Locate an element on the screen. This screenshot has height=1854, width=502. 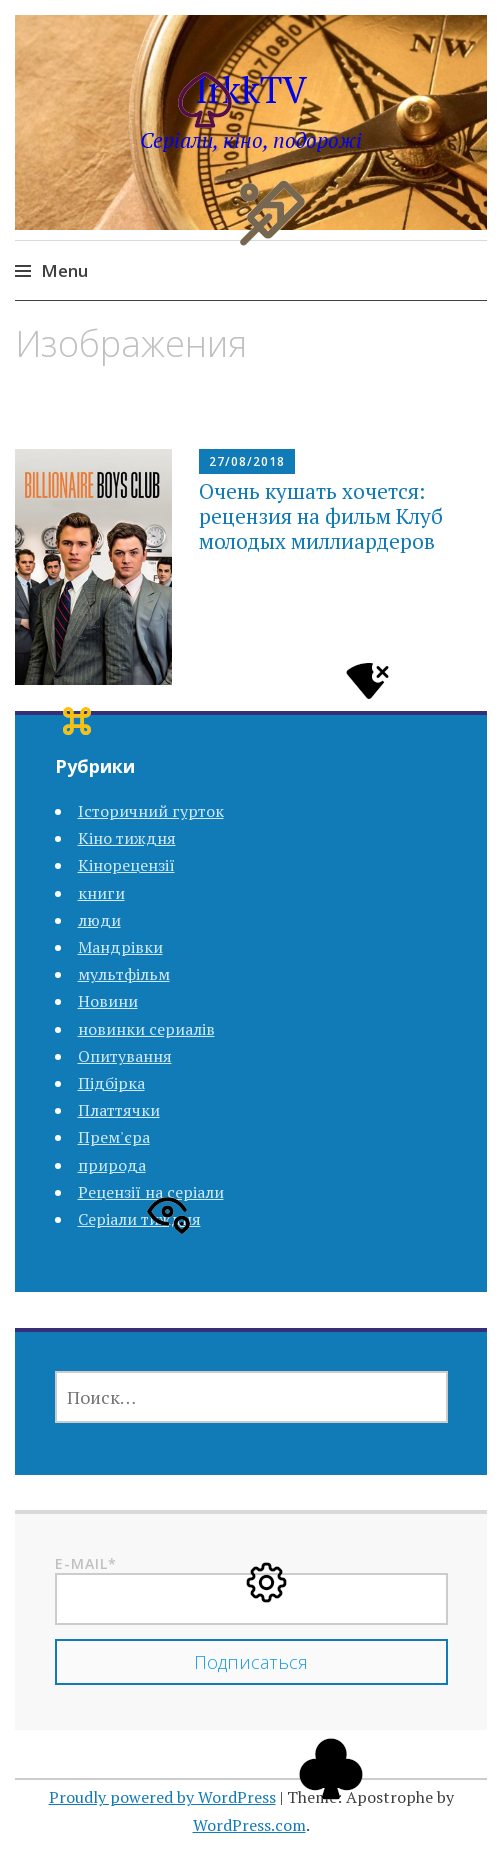
access cricket sports scores or content is located at coordinates (269, 212).